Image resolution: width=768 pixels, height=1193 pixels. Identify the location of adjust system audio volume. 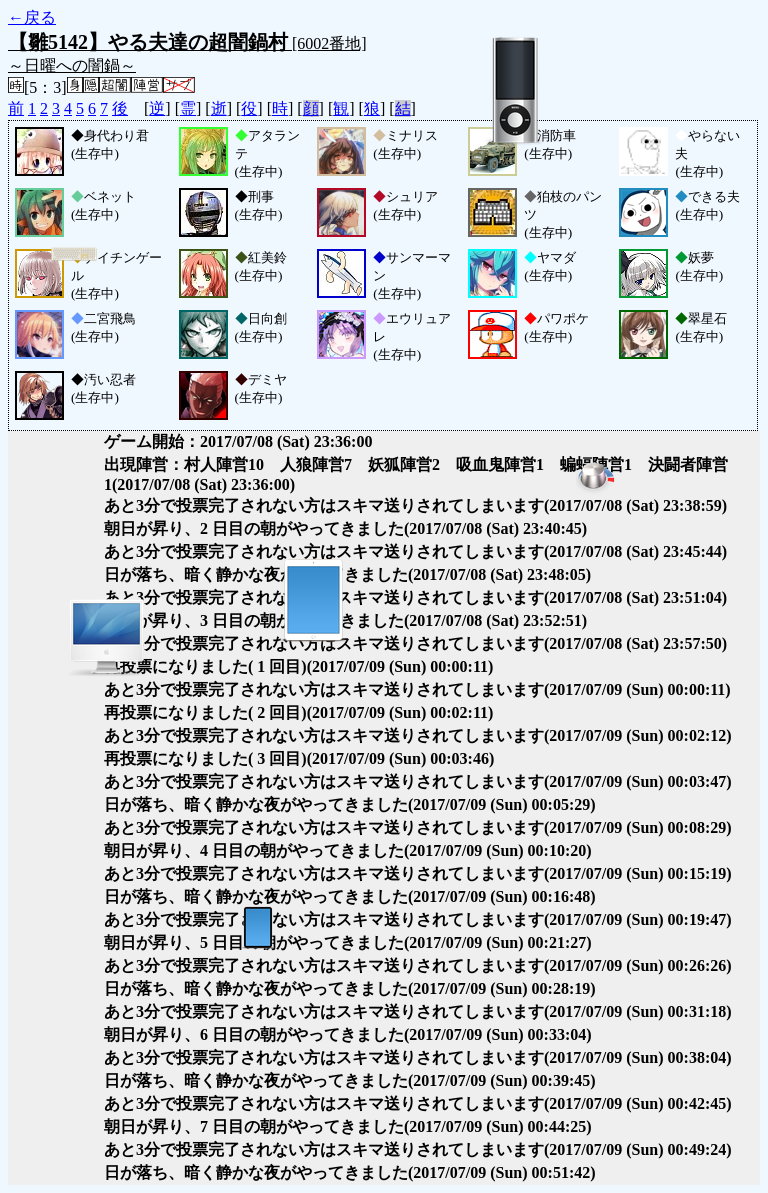
(596, 476).